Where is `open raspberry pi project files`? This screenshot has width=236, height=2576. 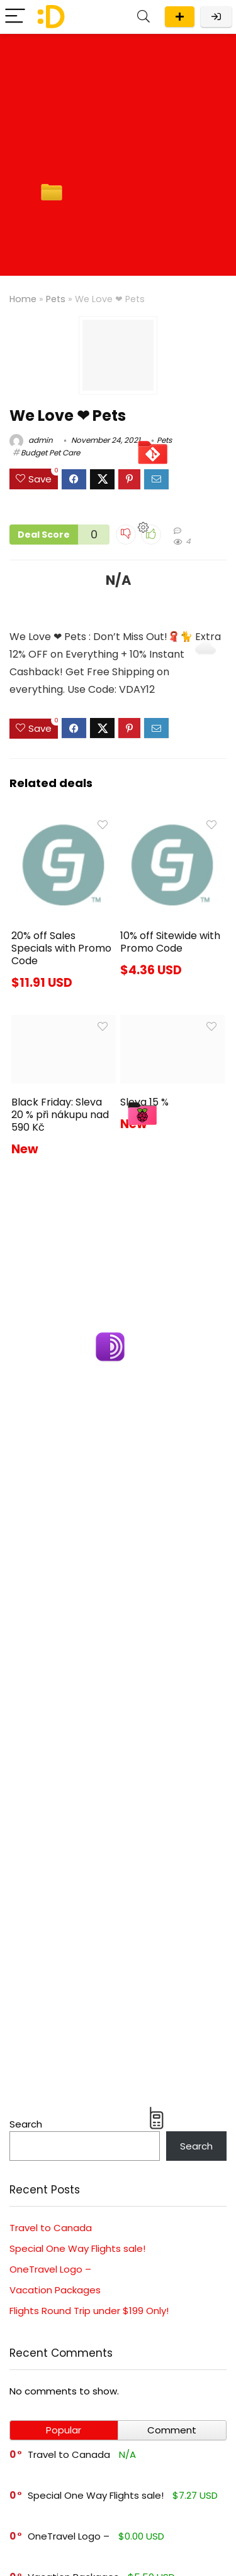
open raspberry pi project files is located at coordinates (142, 1114).